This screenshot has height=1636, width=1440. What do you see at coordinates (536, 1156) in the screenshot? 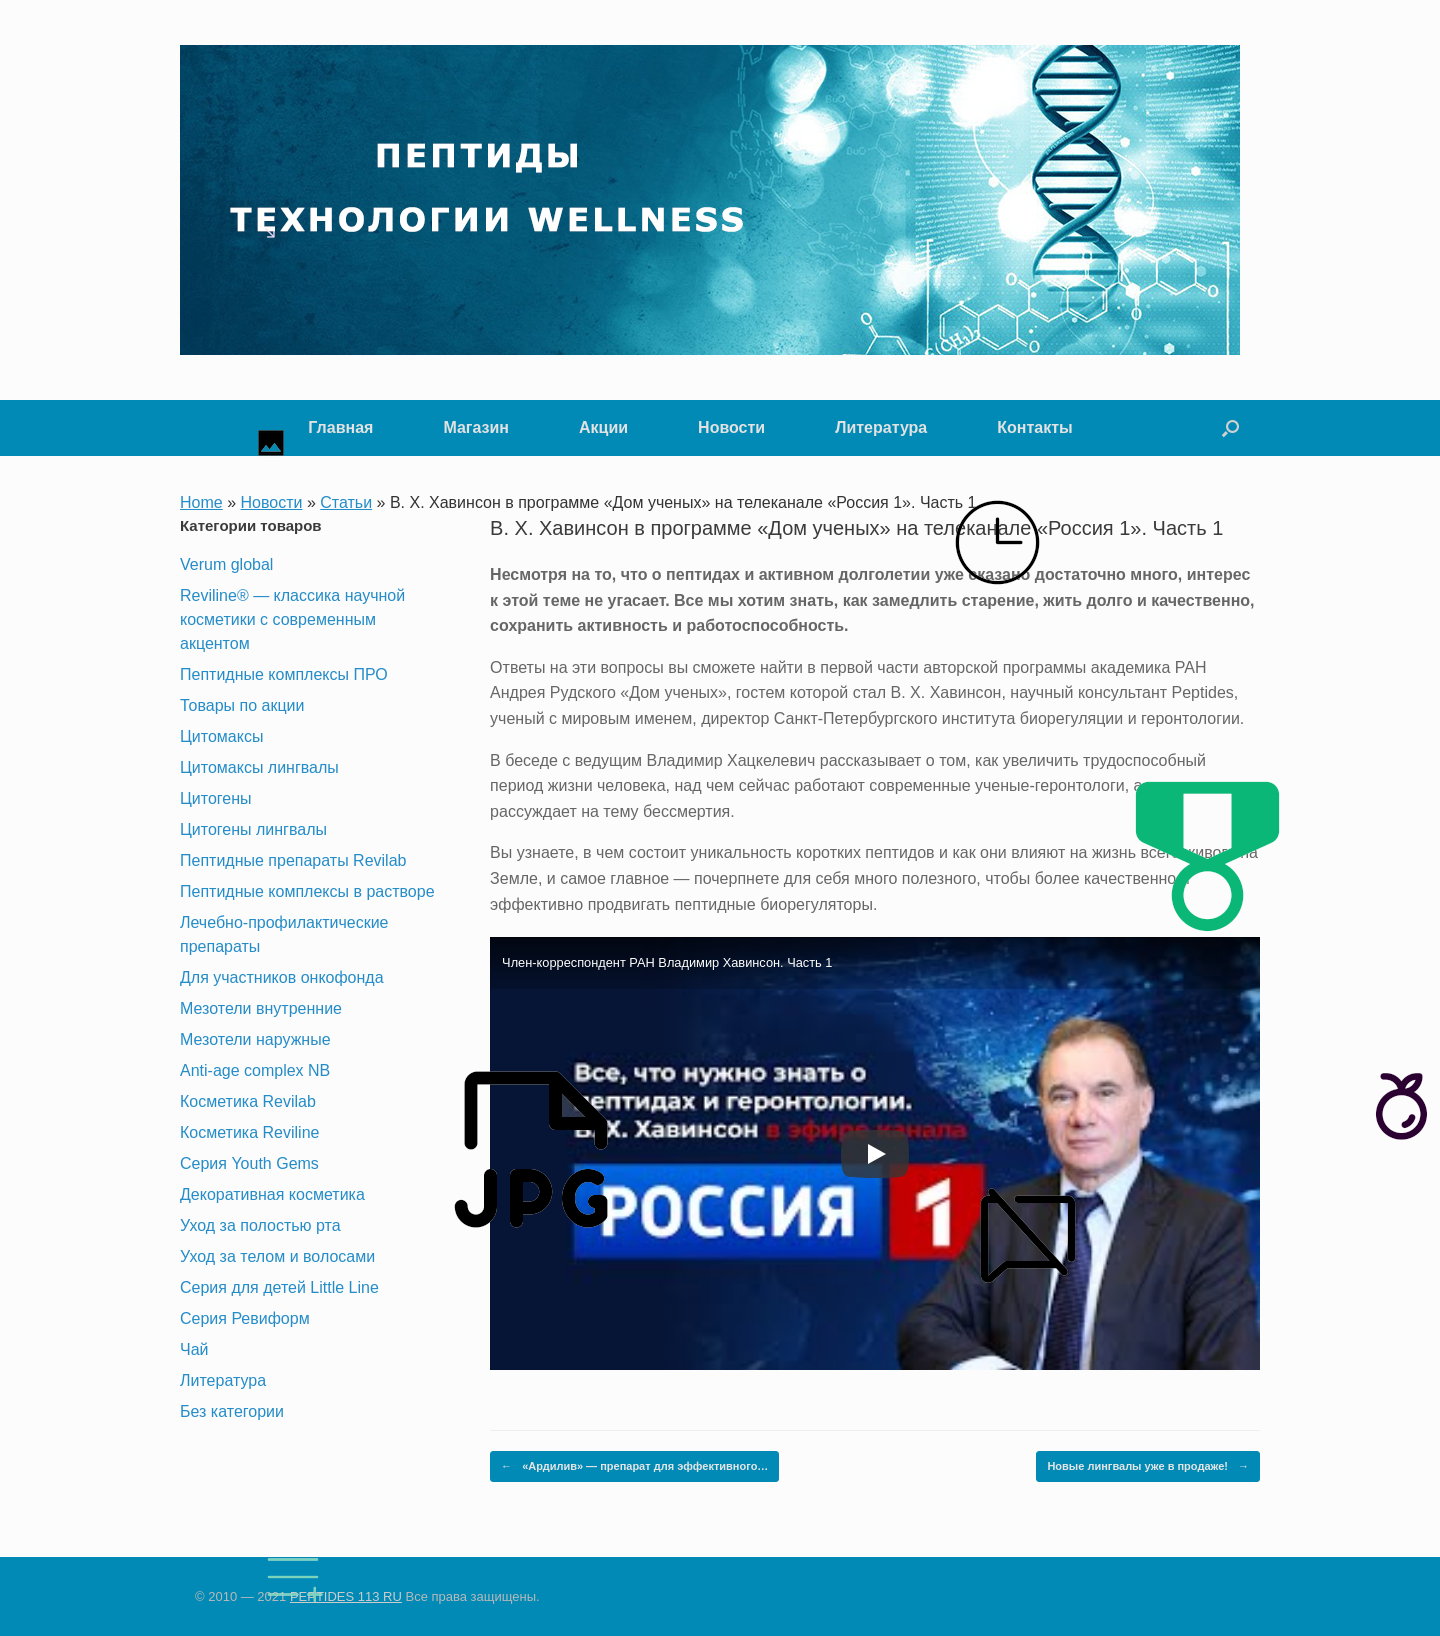
I see `view or open a JPG image file` at bounding box center [536, 1156].